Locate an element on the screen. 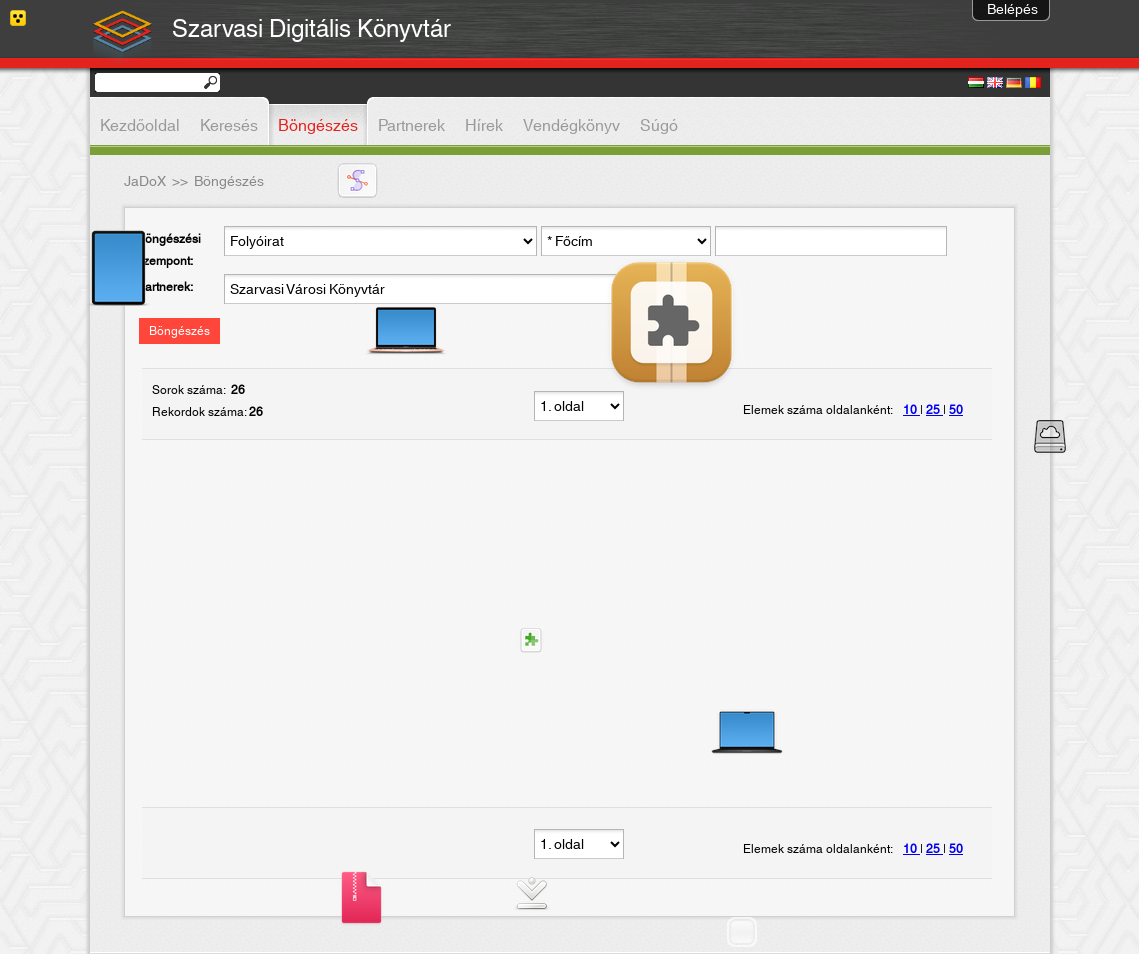  install a browser extension or add-on is located at coordinates (531, 640).